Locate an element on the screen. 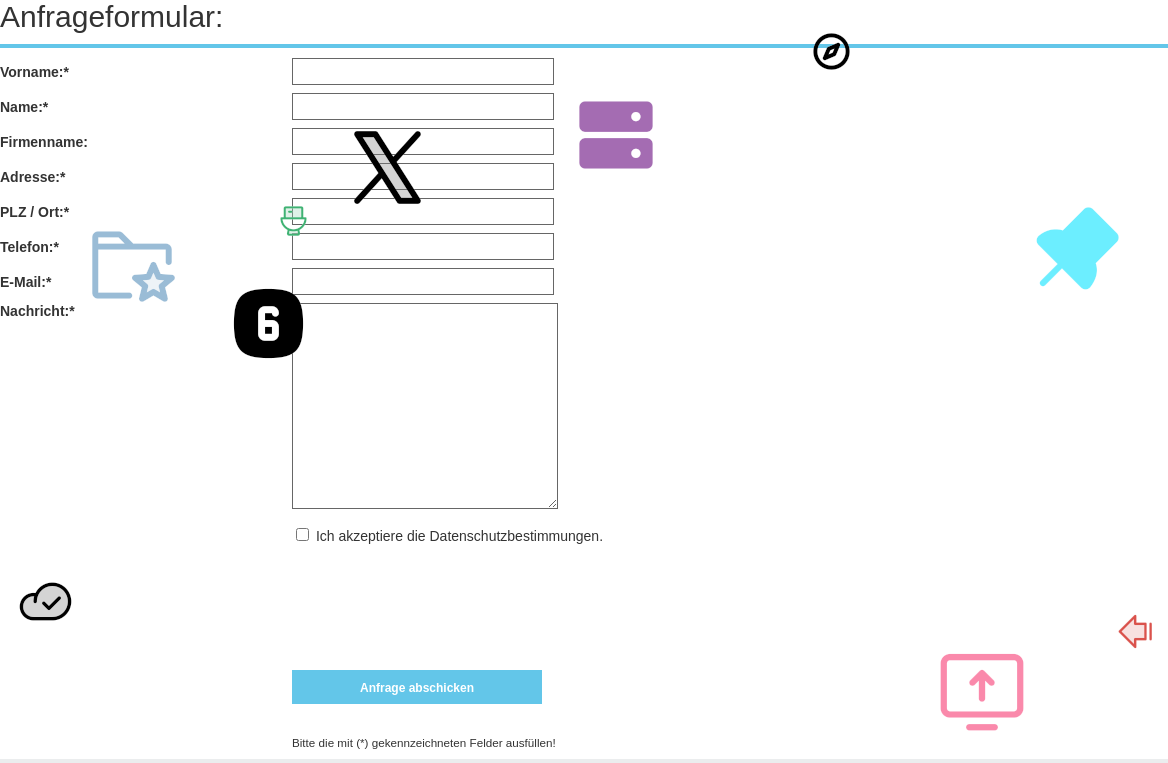 Image resolution: width=1168 pixels, height=763 pixels. file successfully uploaded to cloud storage is located at coordinates (45, 601).